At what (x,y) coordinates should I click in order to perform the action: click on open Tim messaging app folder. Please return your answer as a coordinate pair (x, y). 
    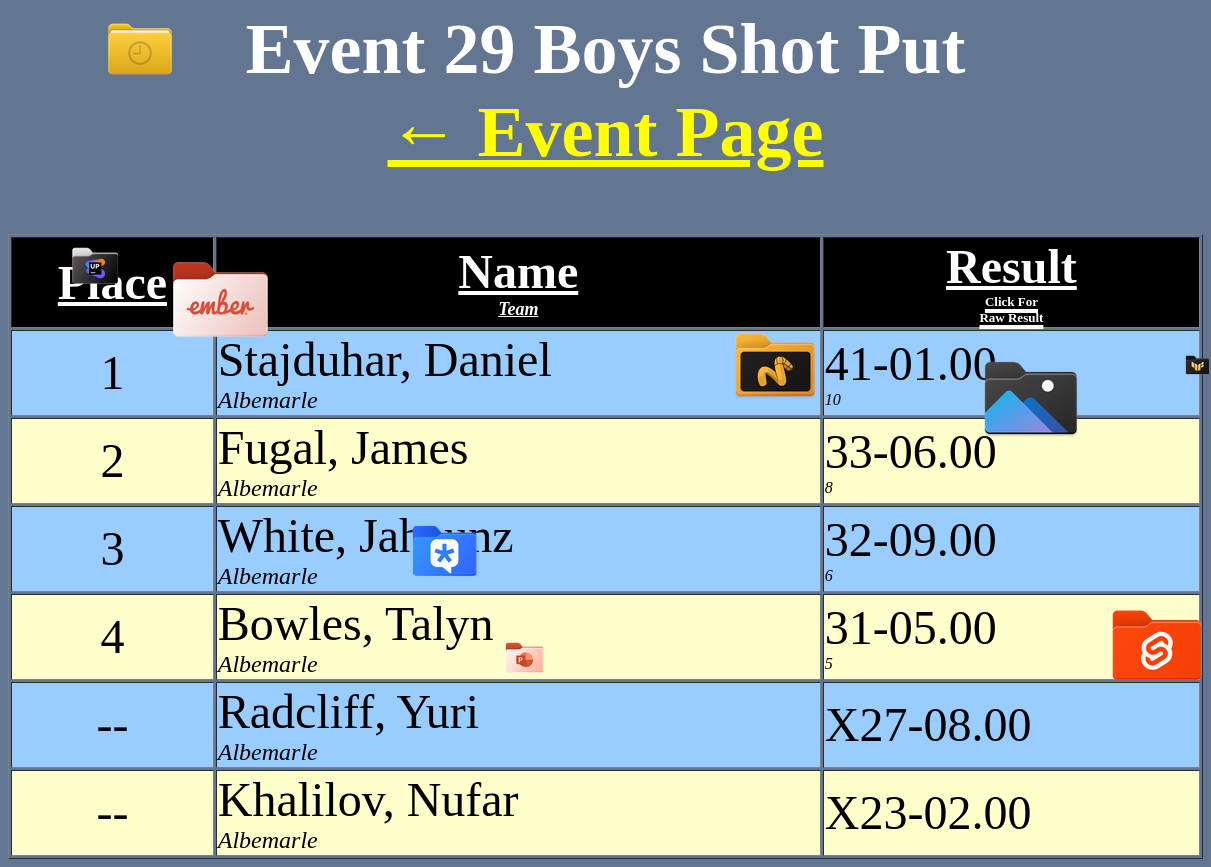
    Looking at the image, I should click on (444, 552).